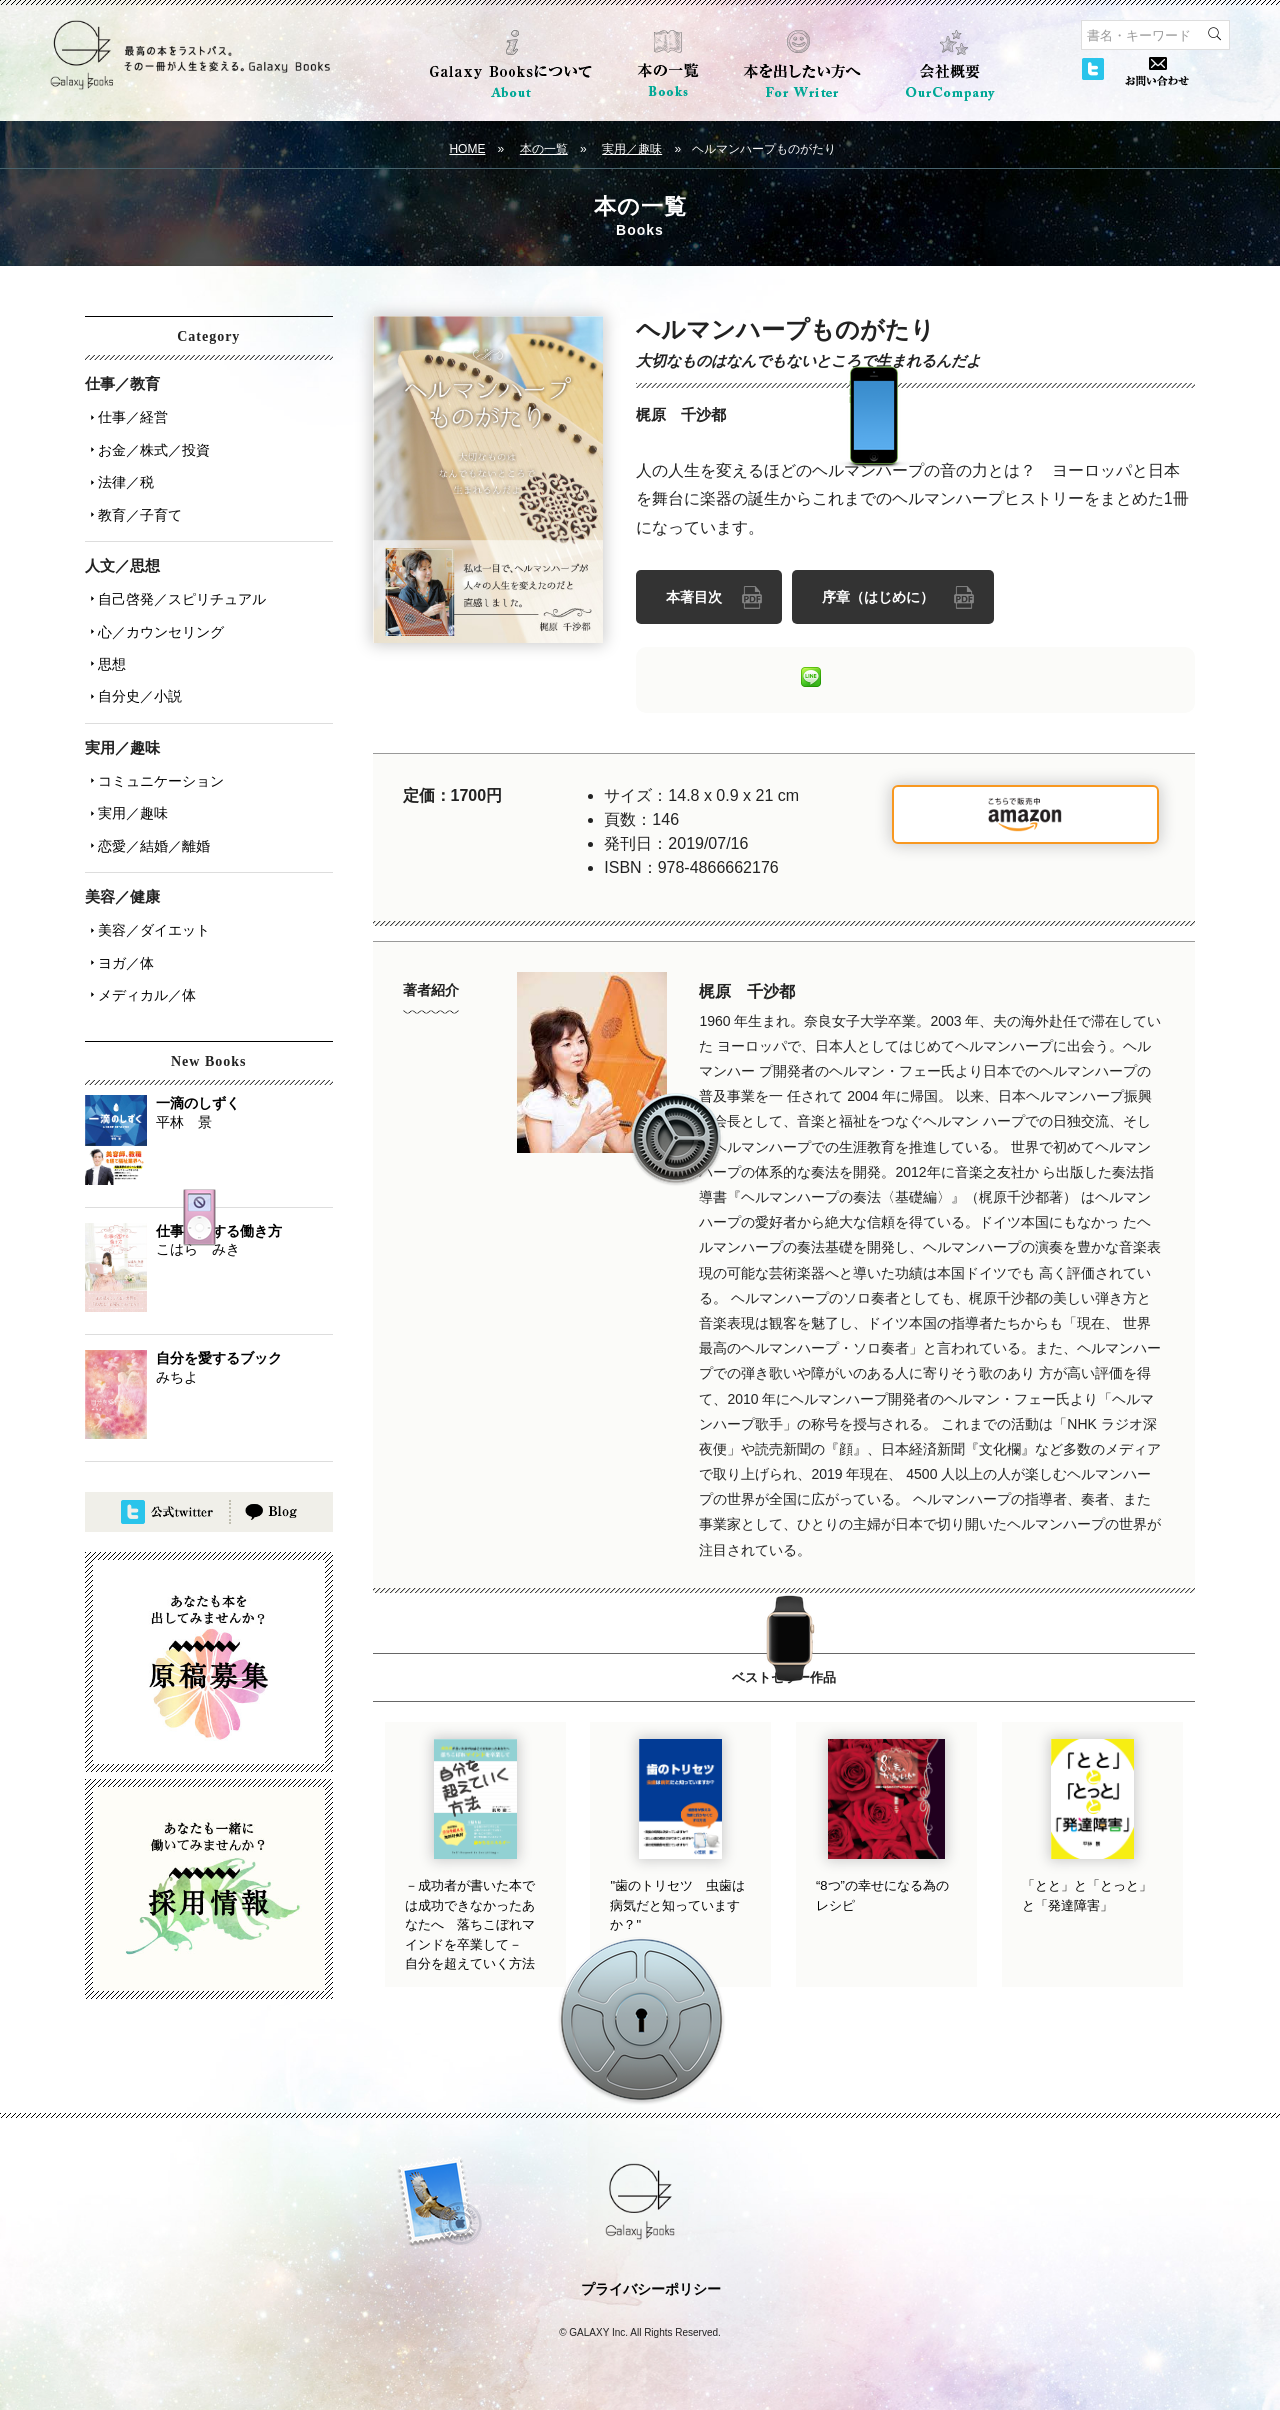  Describe the element at coordinates (676, 1138) in the screenshot. I see `Rosetta 2 translation layer update utility` at that location.